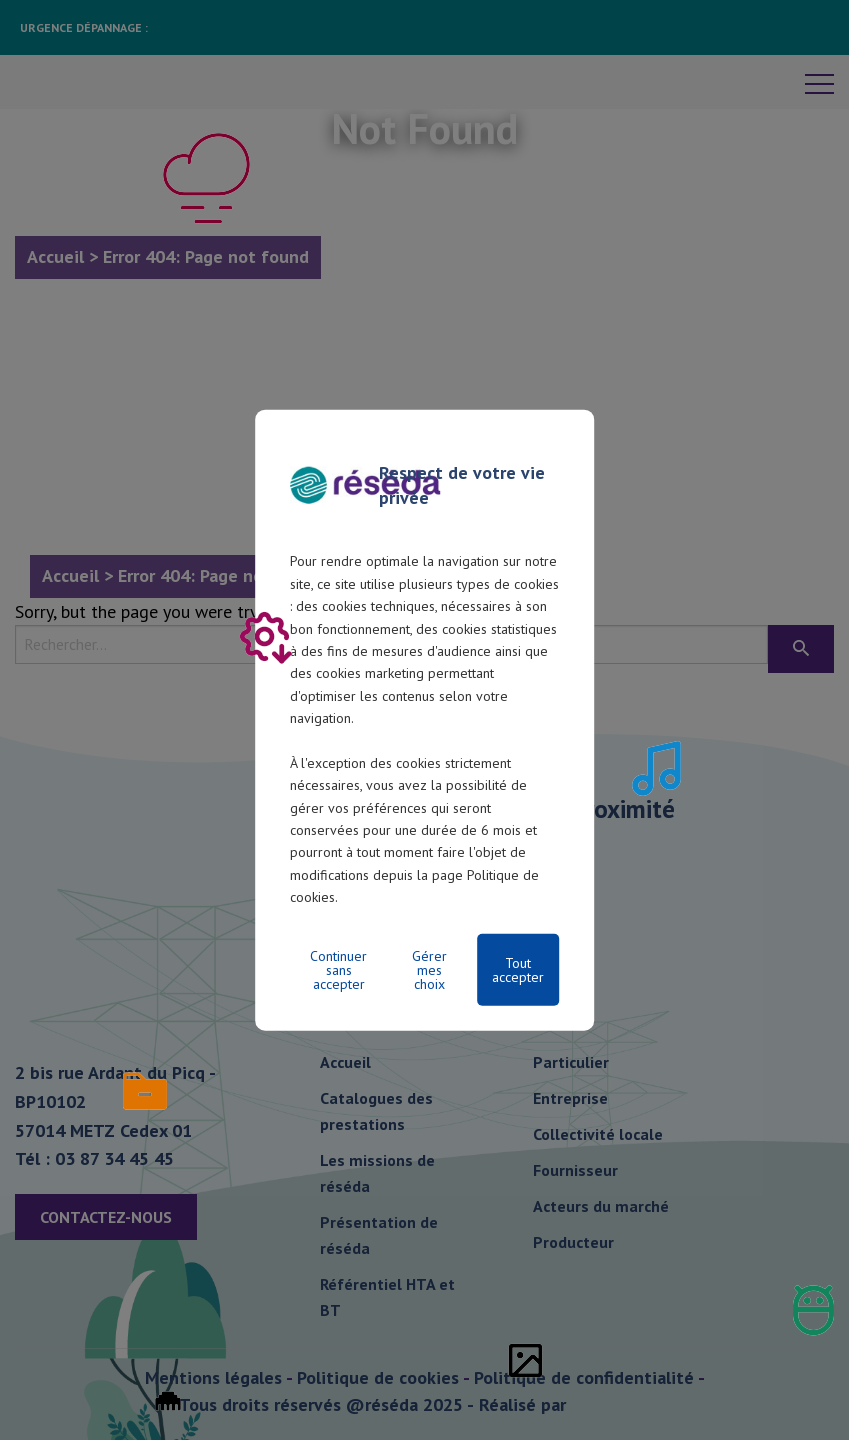 The image size is (849, 1440). I want to click on view or browse images, so click(525, 1360).